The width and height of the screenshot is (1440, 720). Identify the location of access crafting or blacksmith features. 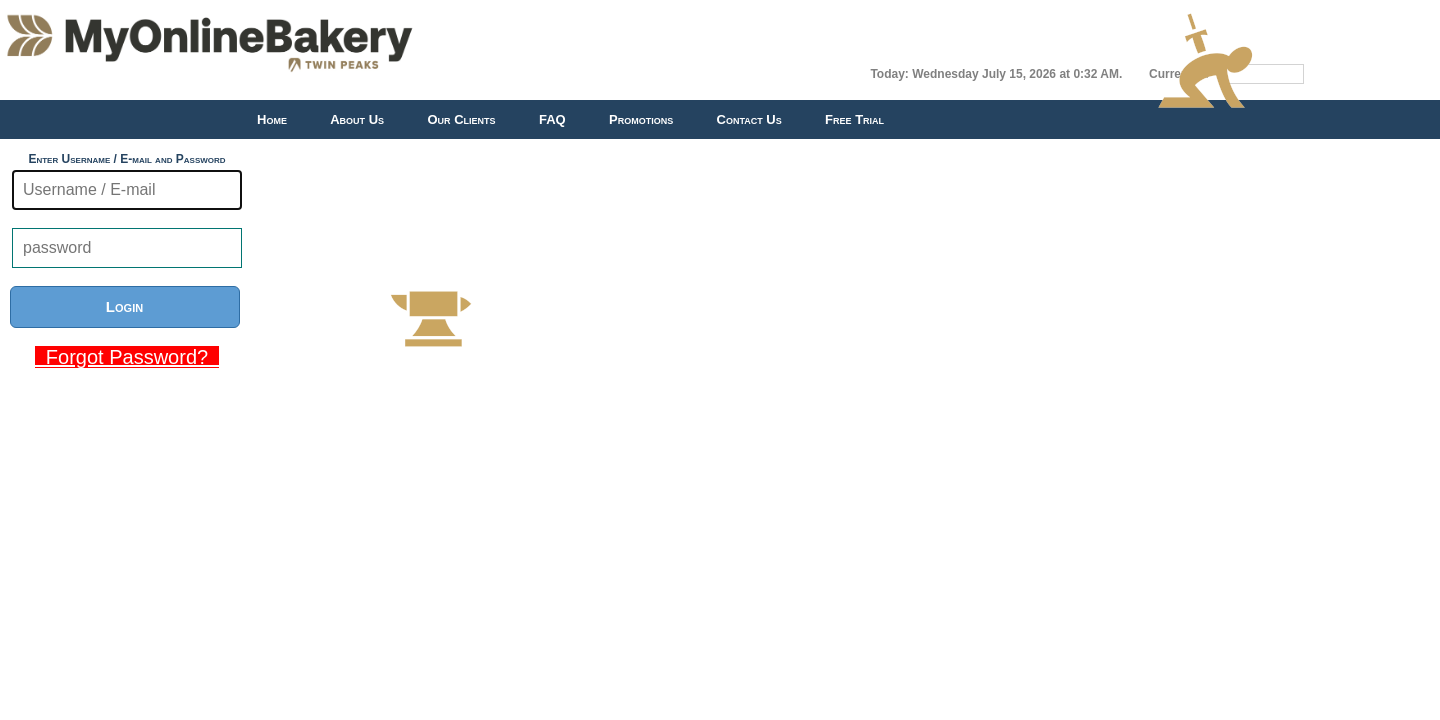
(431, 315).